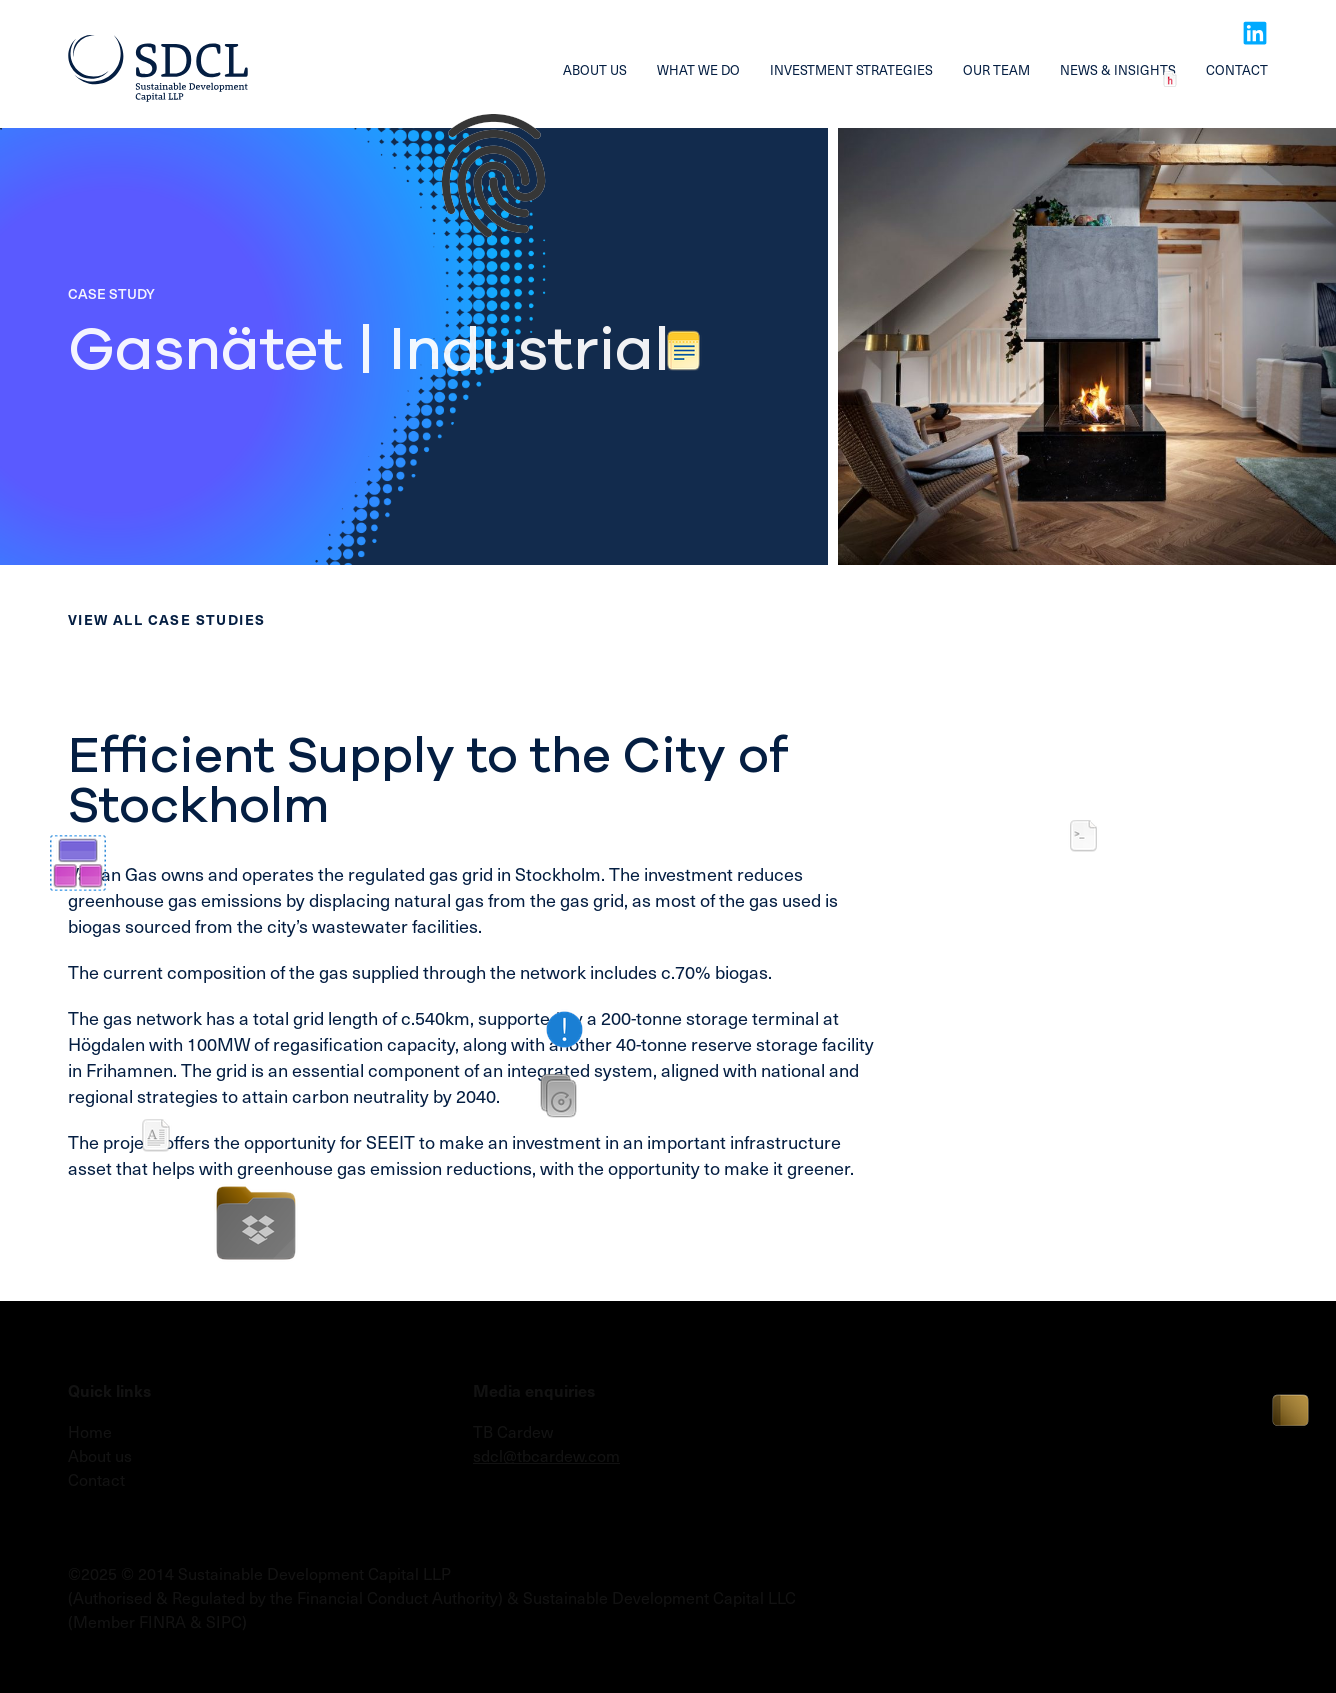  Describe the element at coordinates (497, 177) in the screenshot. I see `authenticate with biometric fingerprint` at that location.